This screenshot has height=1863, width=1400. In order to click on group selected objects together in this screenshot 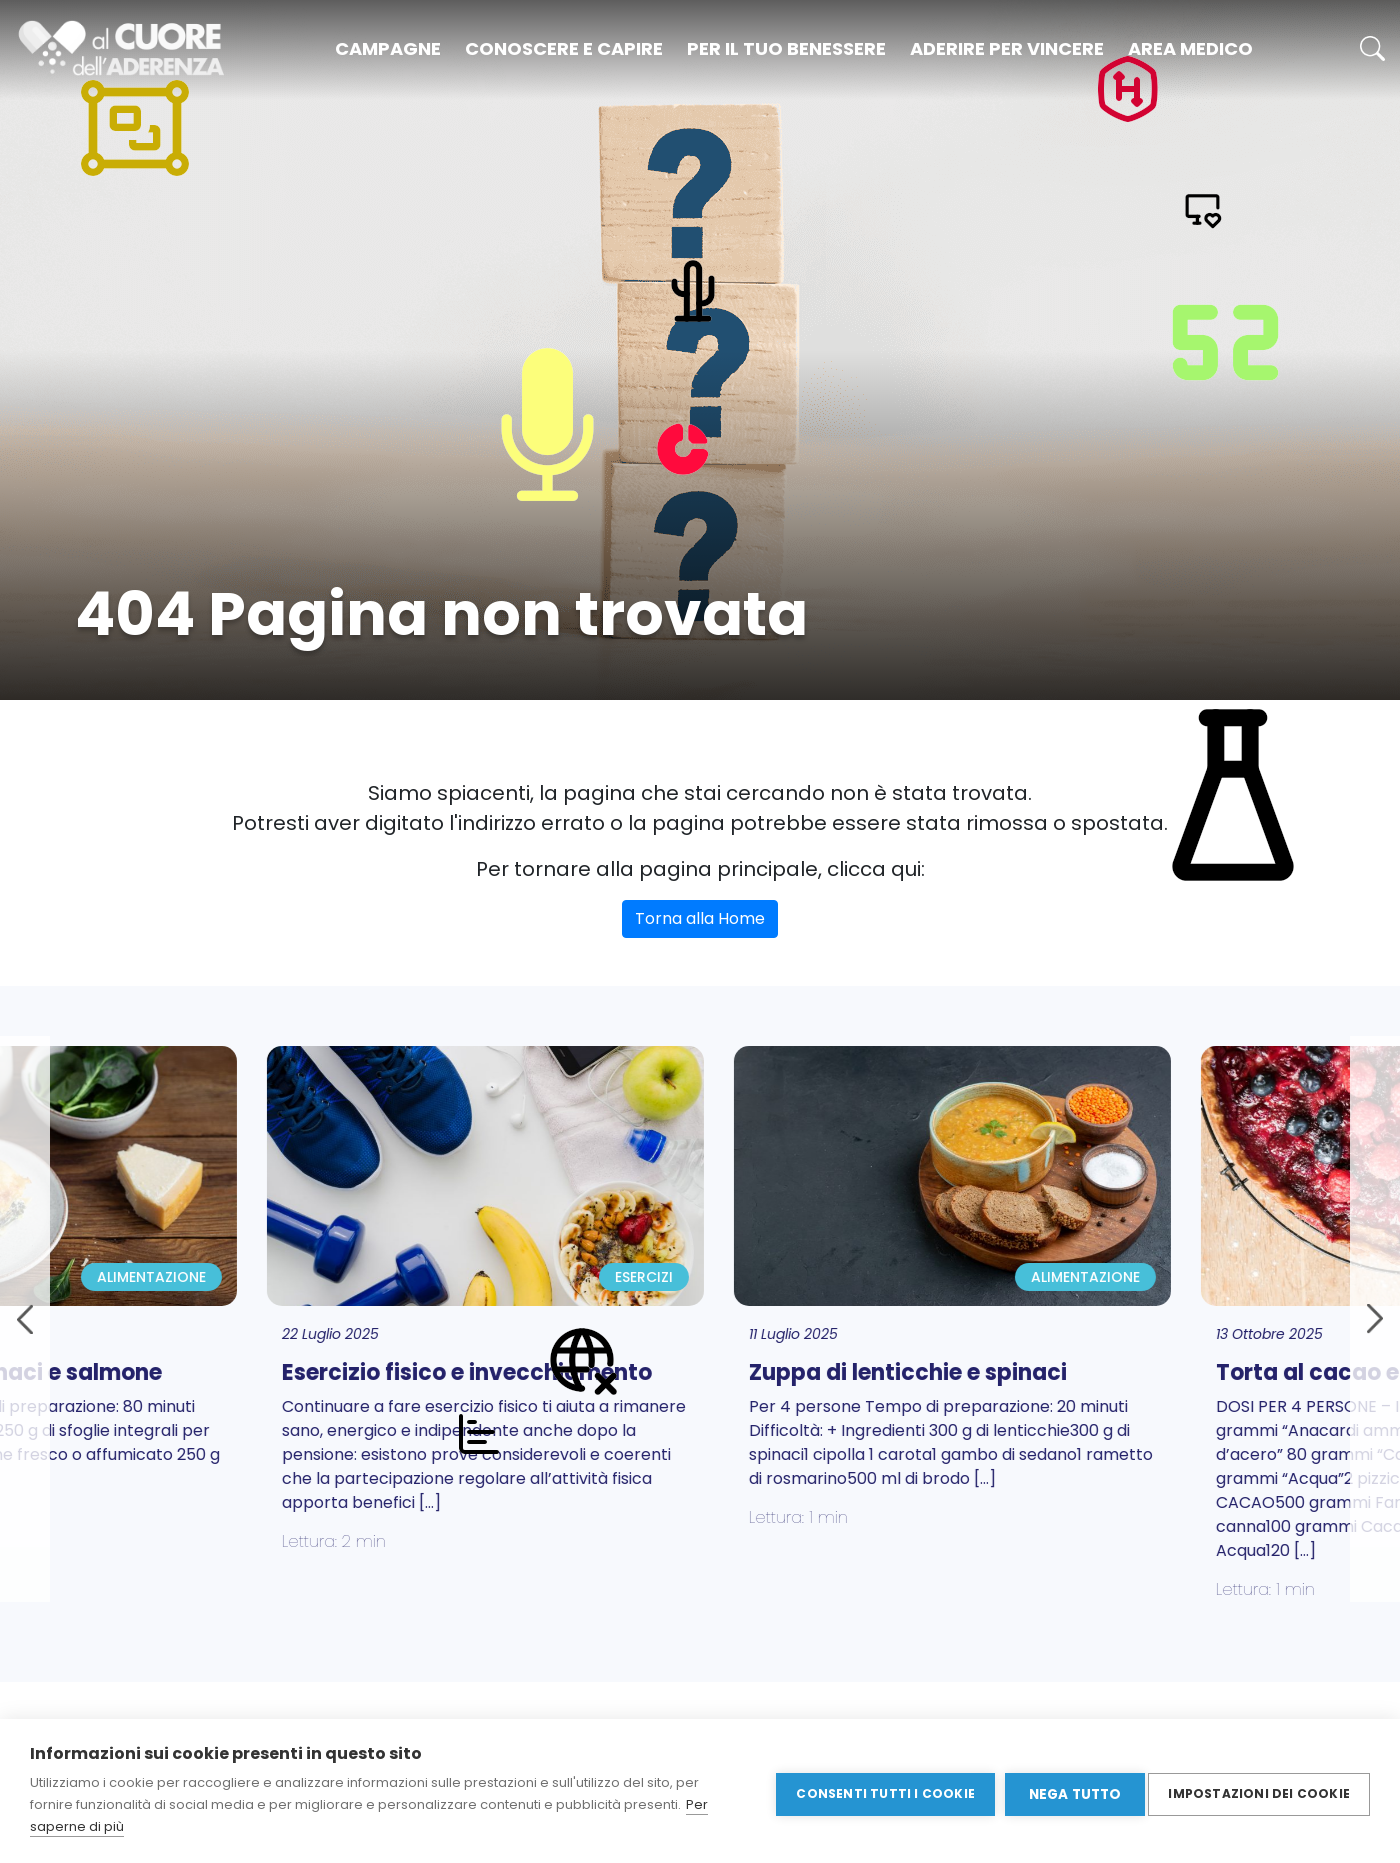, I will do `click(135, 128)`.